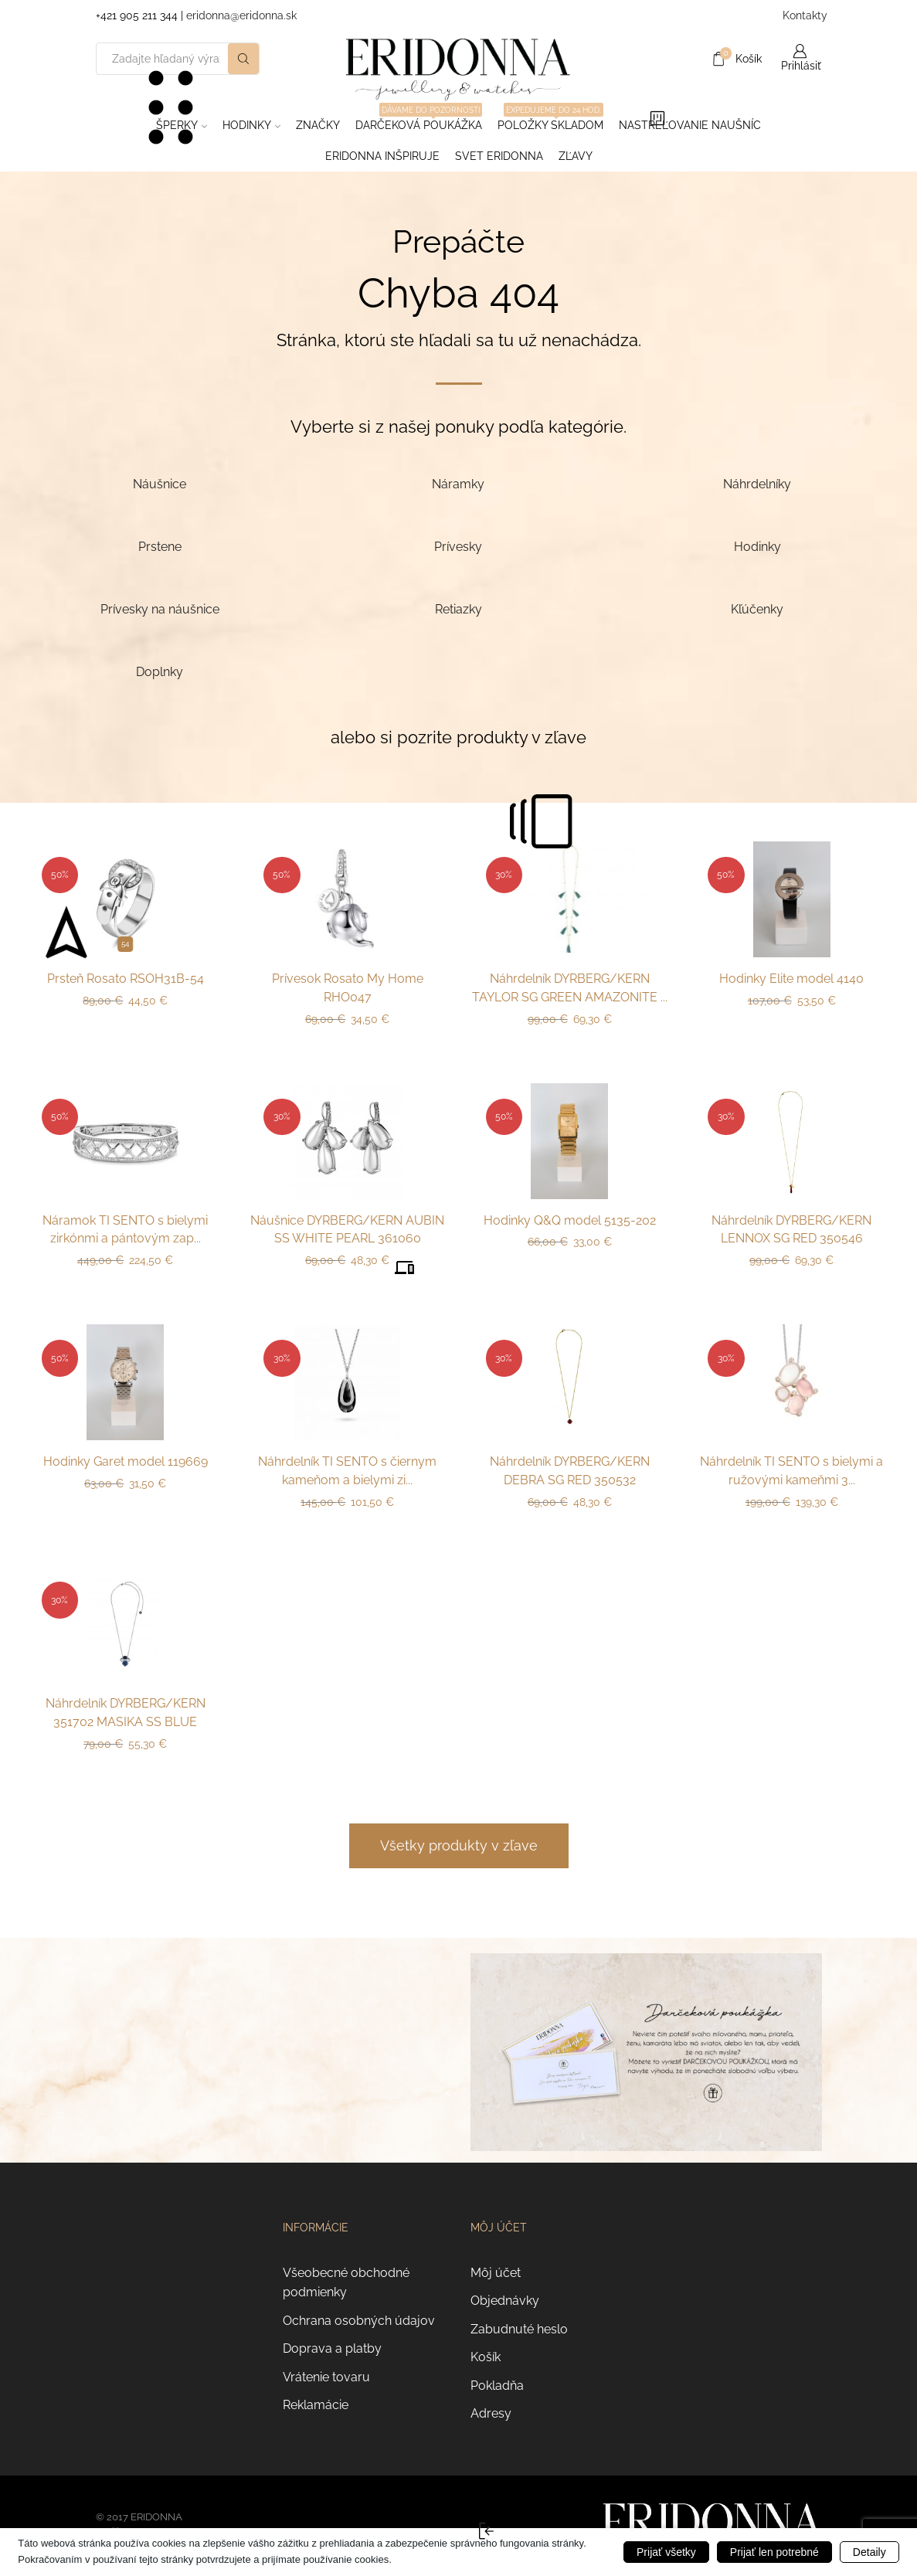 The height and width of the screenshot is (2576, 917). Describe the element at coordinates (404, 1267) in the screenshot. I see `connect your phone to another device` at that location.